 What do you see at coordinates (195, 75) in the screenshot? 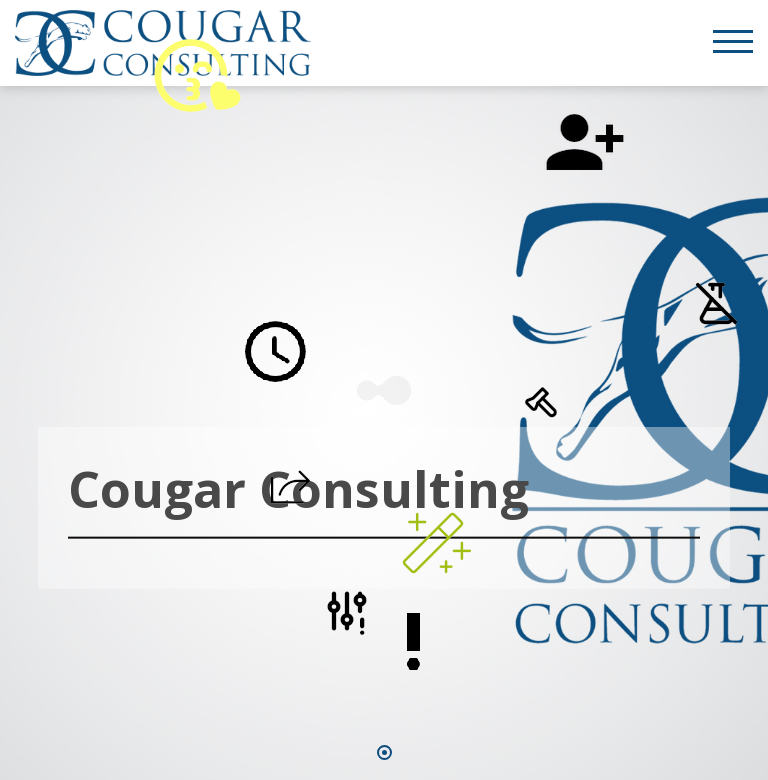
I see `add a kiss or love reaction to a message` at bounding box center [195, 75].